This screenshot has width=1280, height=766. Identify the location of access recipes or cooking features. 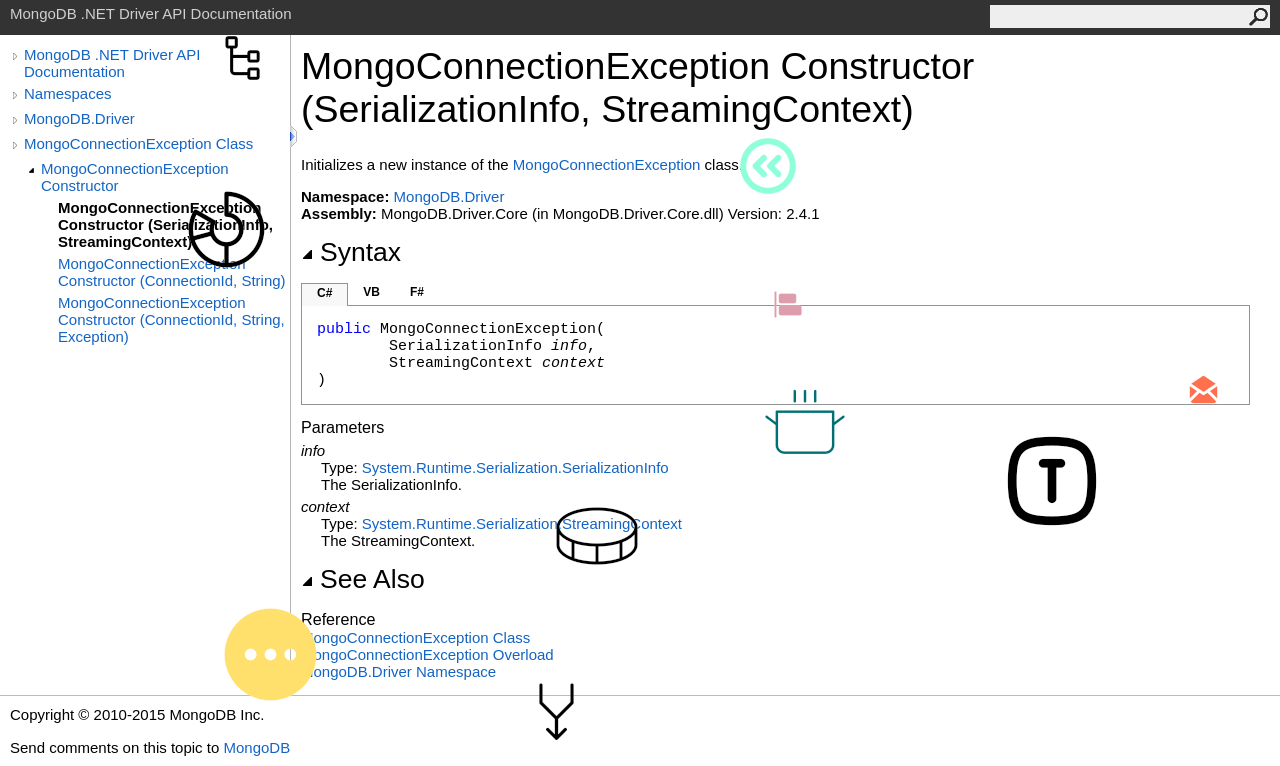
(805, 427).